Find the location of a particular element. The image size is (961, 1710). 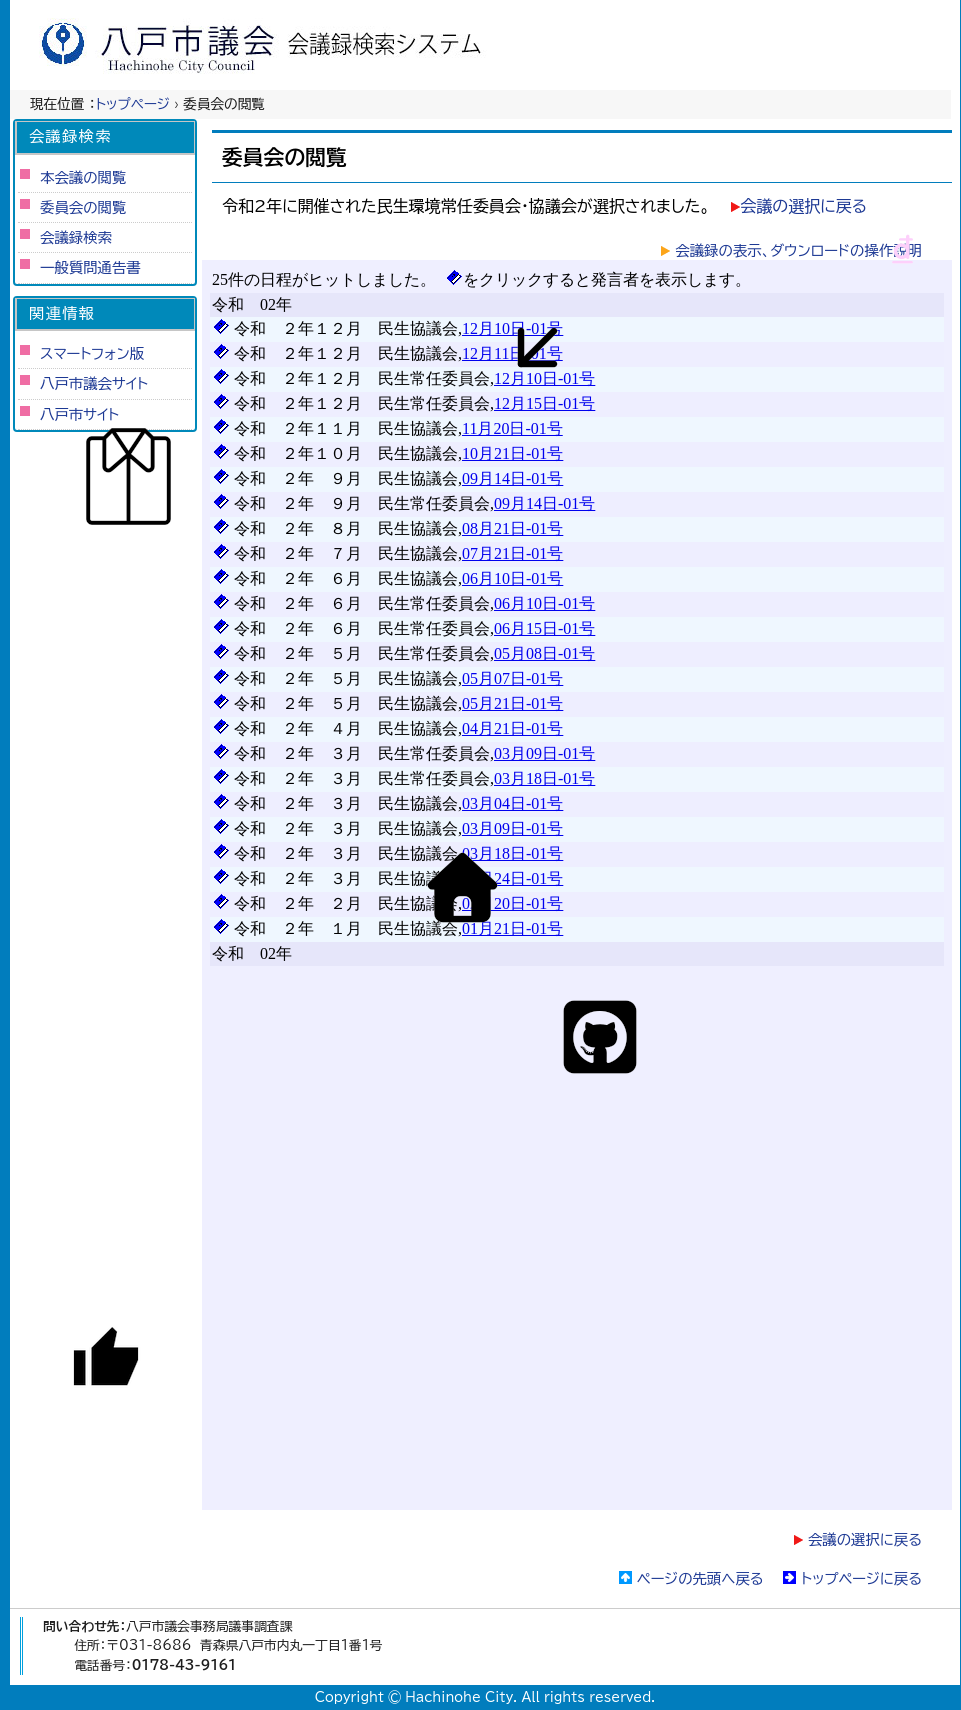

navigate to home screen is located at coordinates (462, 887).